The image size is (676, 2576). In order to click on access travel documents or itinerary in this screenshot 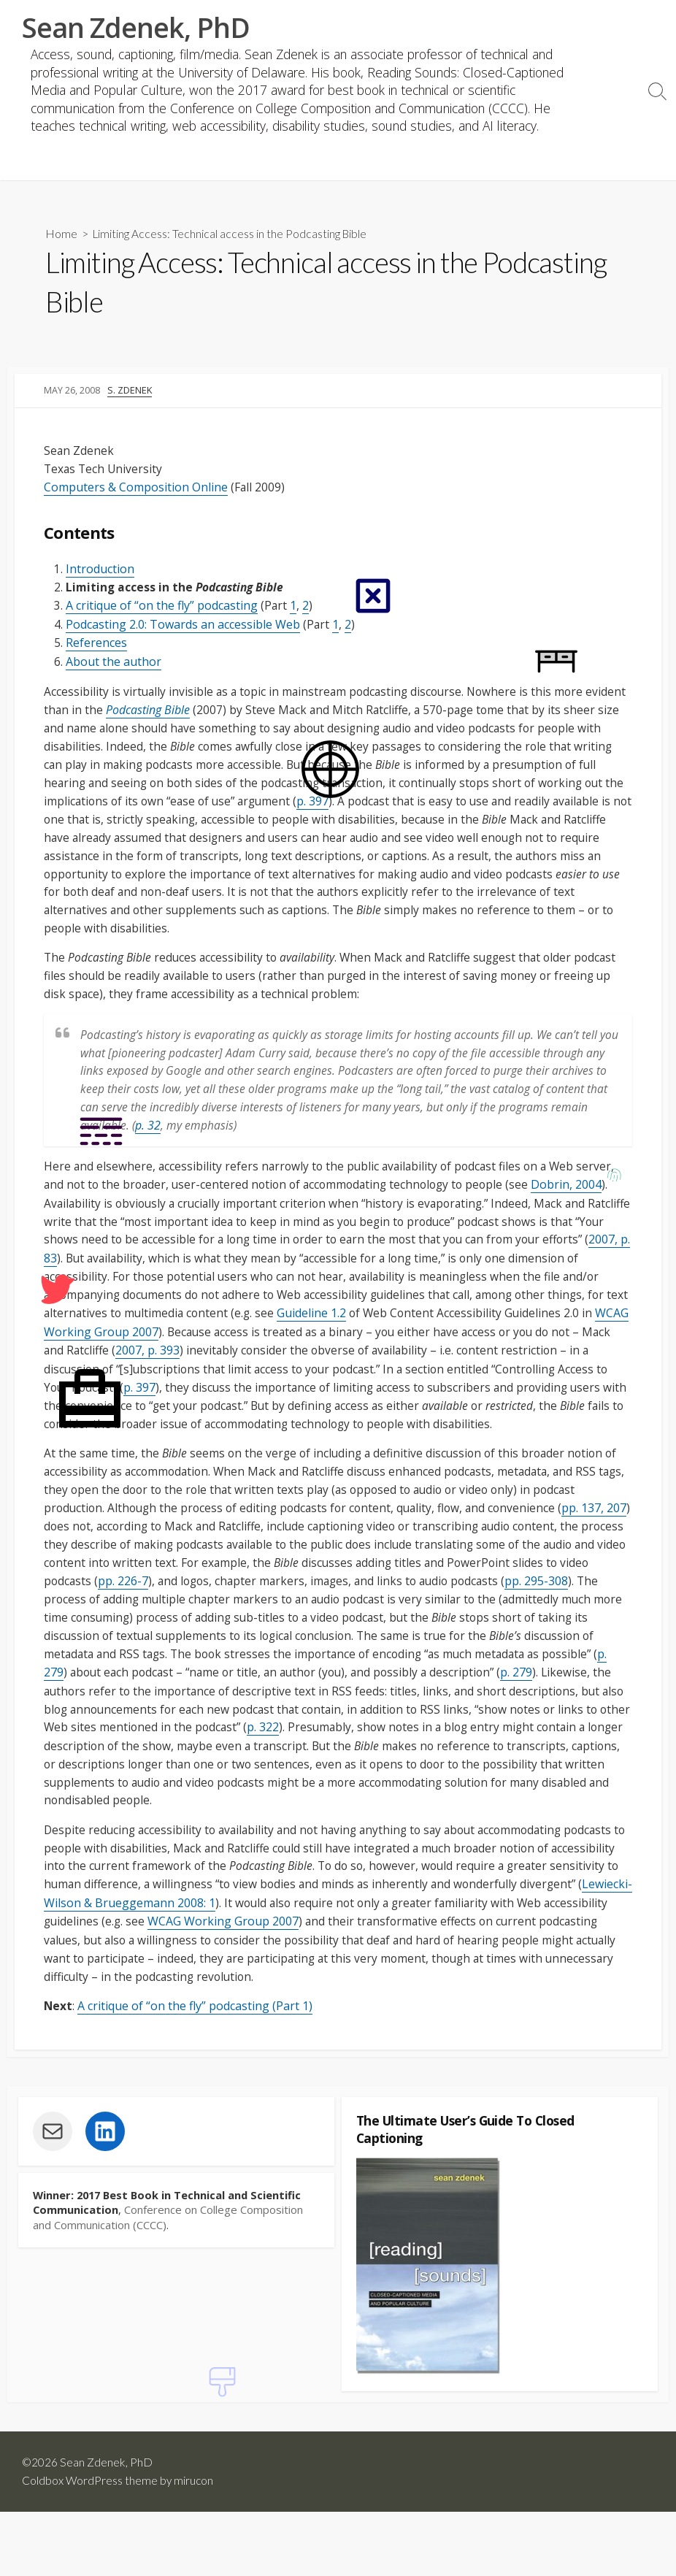, I will do `click(90, 1400)`.